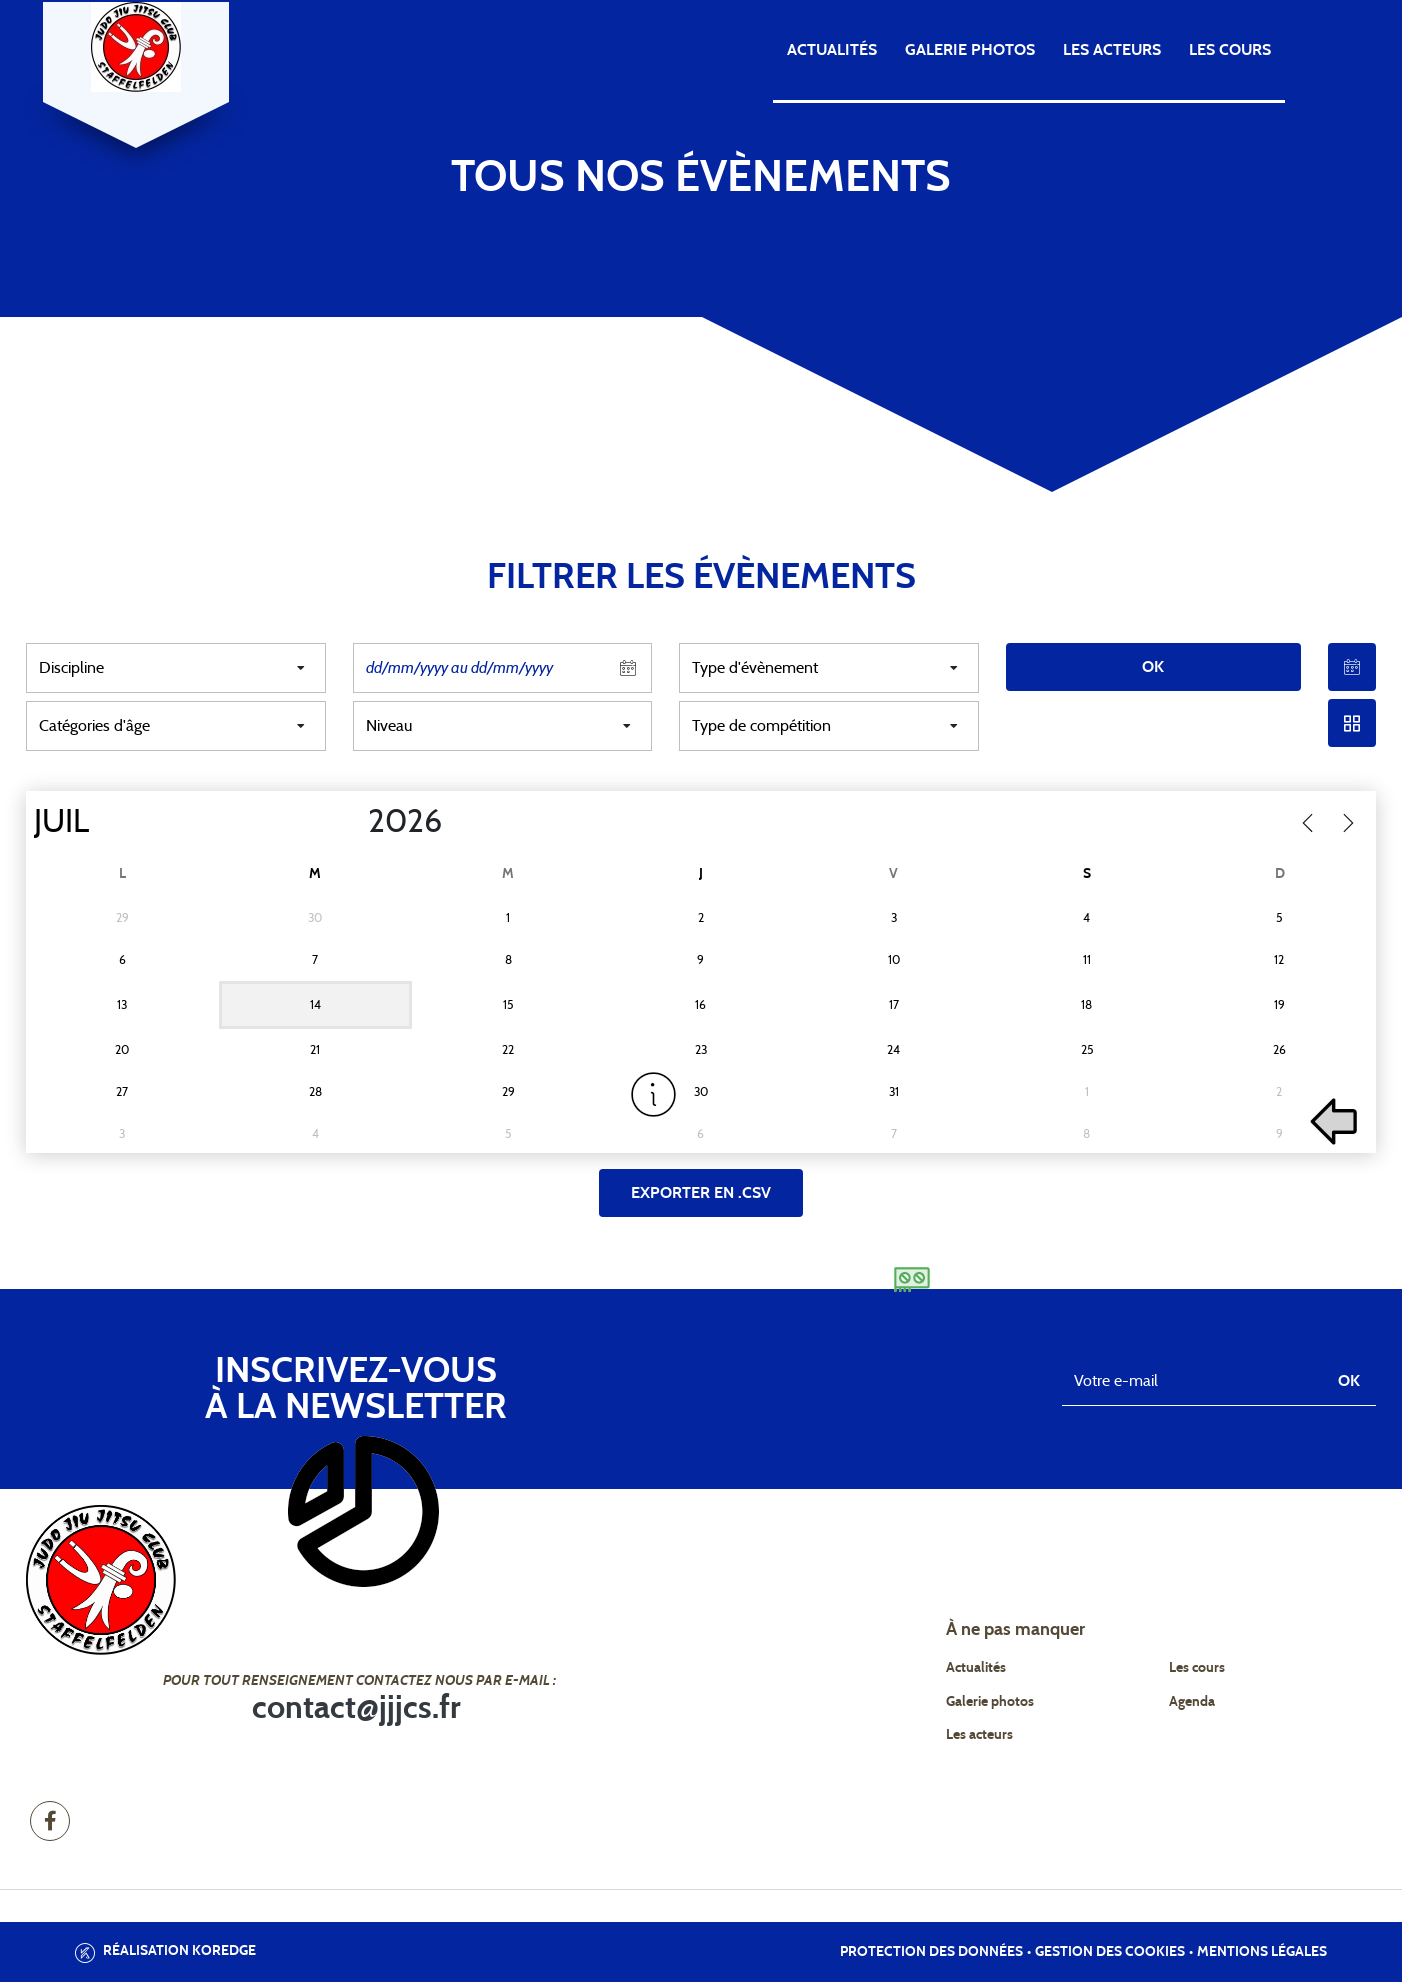 The image size is (1402, 1982). I want to click on view more information or details, so click(653, 1094).